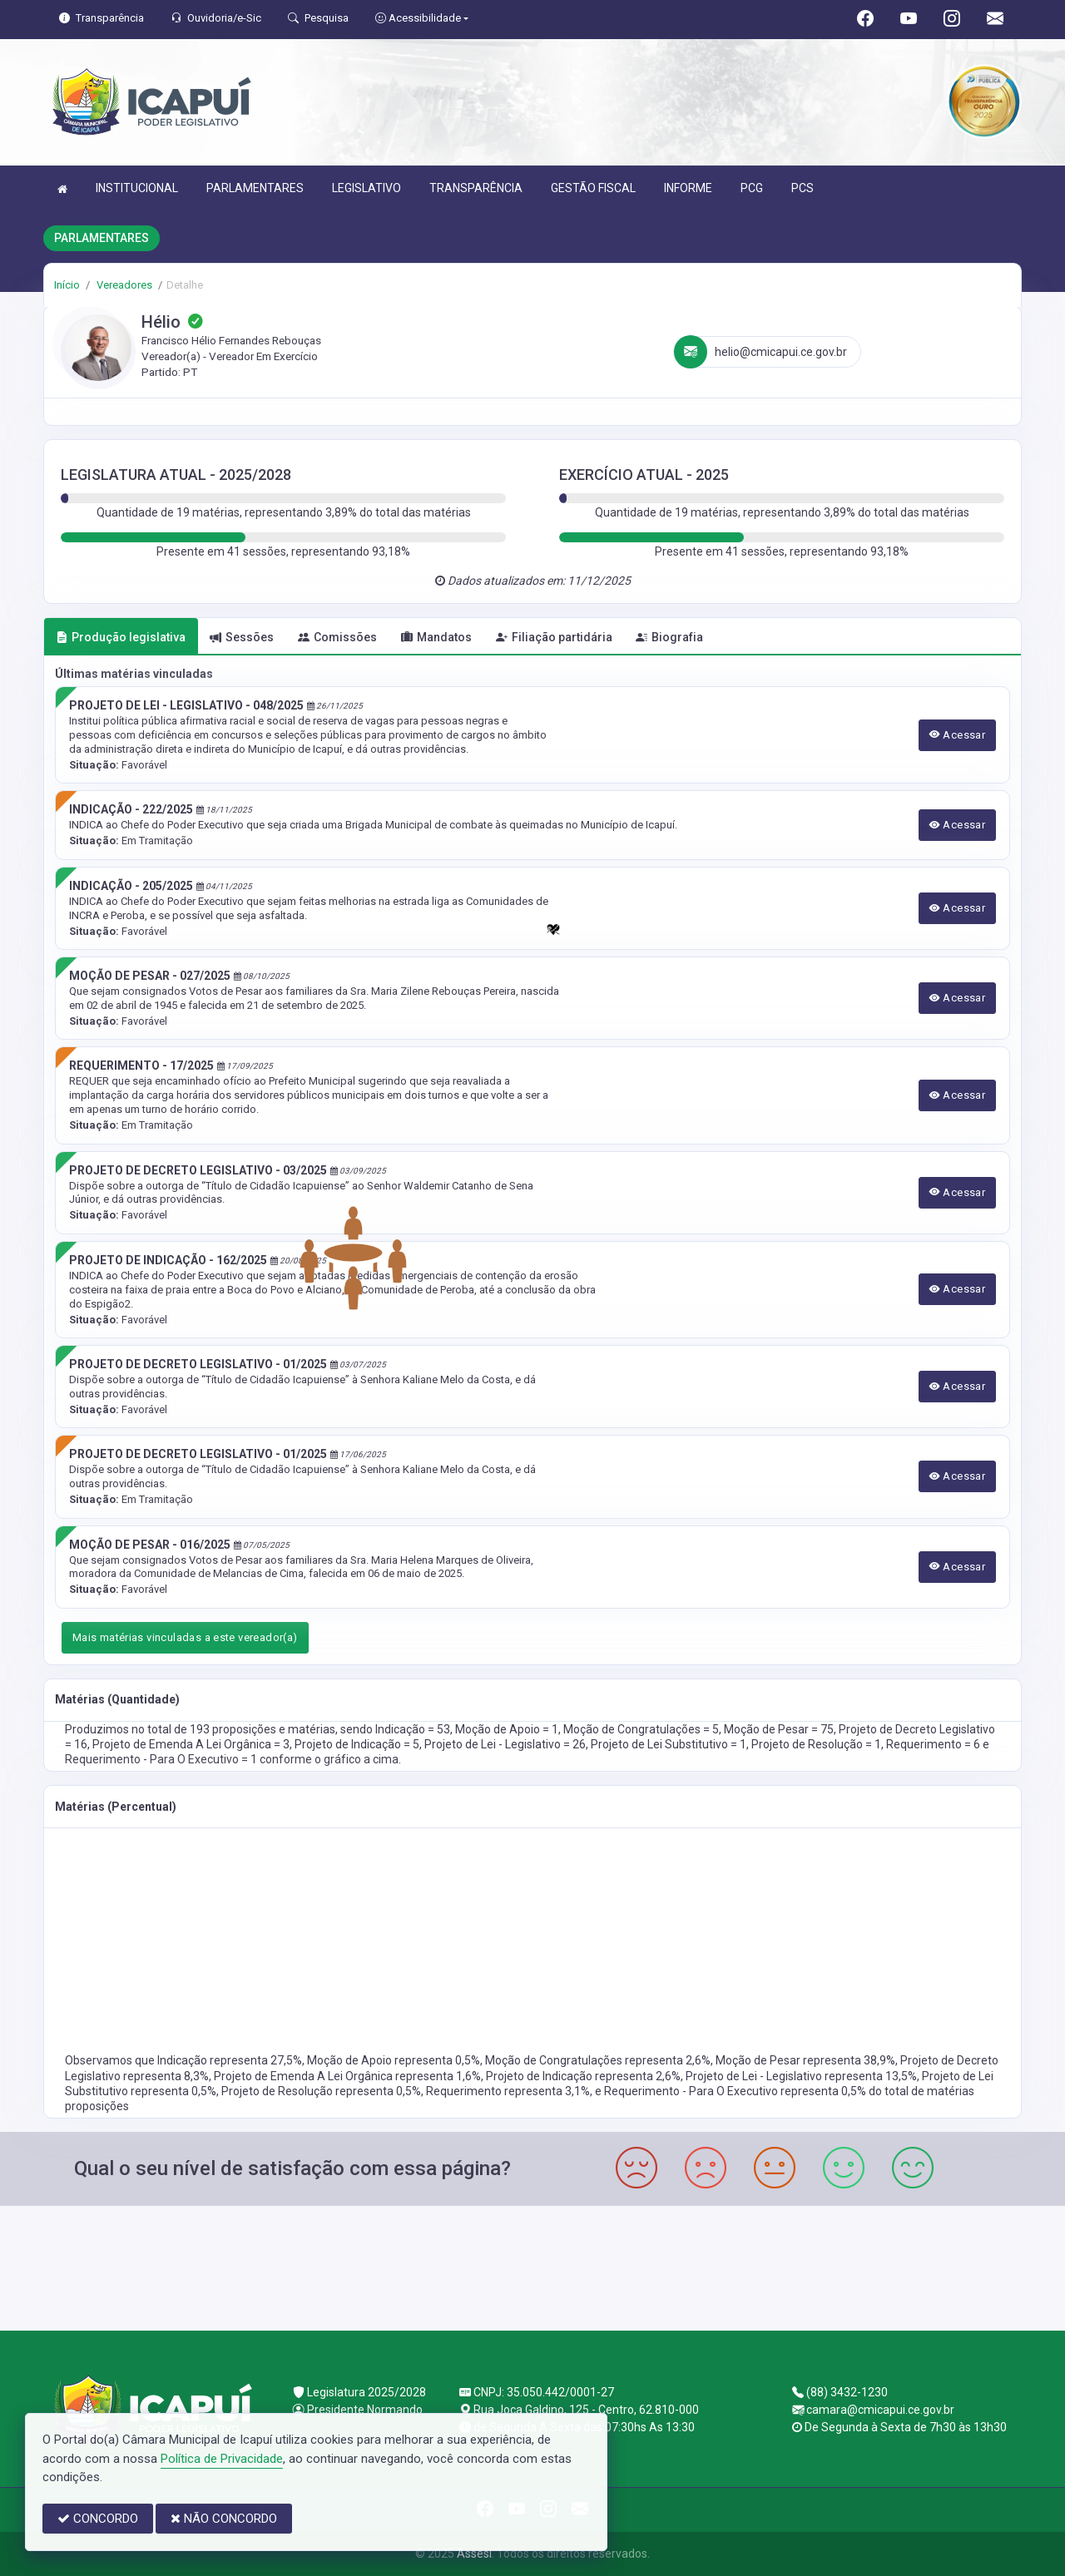  What do you see at coordinates (353, 1258) in the screenshot?
I see `join or schedule a meeting` at bounding box center [353, 1258].